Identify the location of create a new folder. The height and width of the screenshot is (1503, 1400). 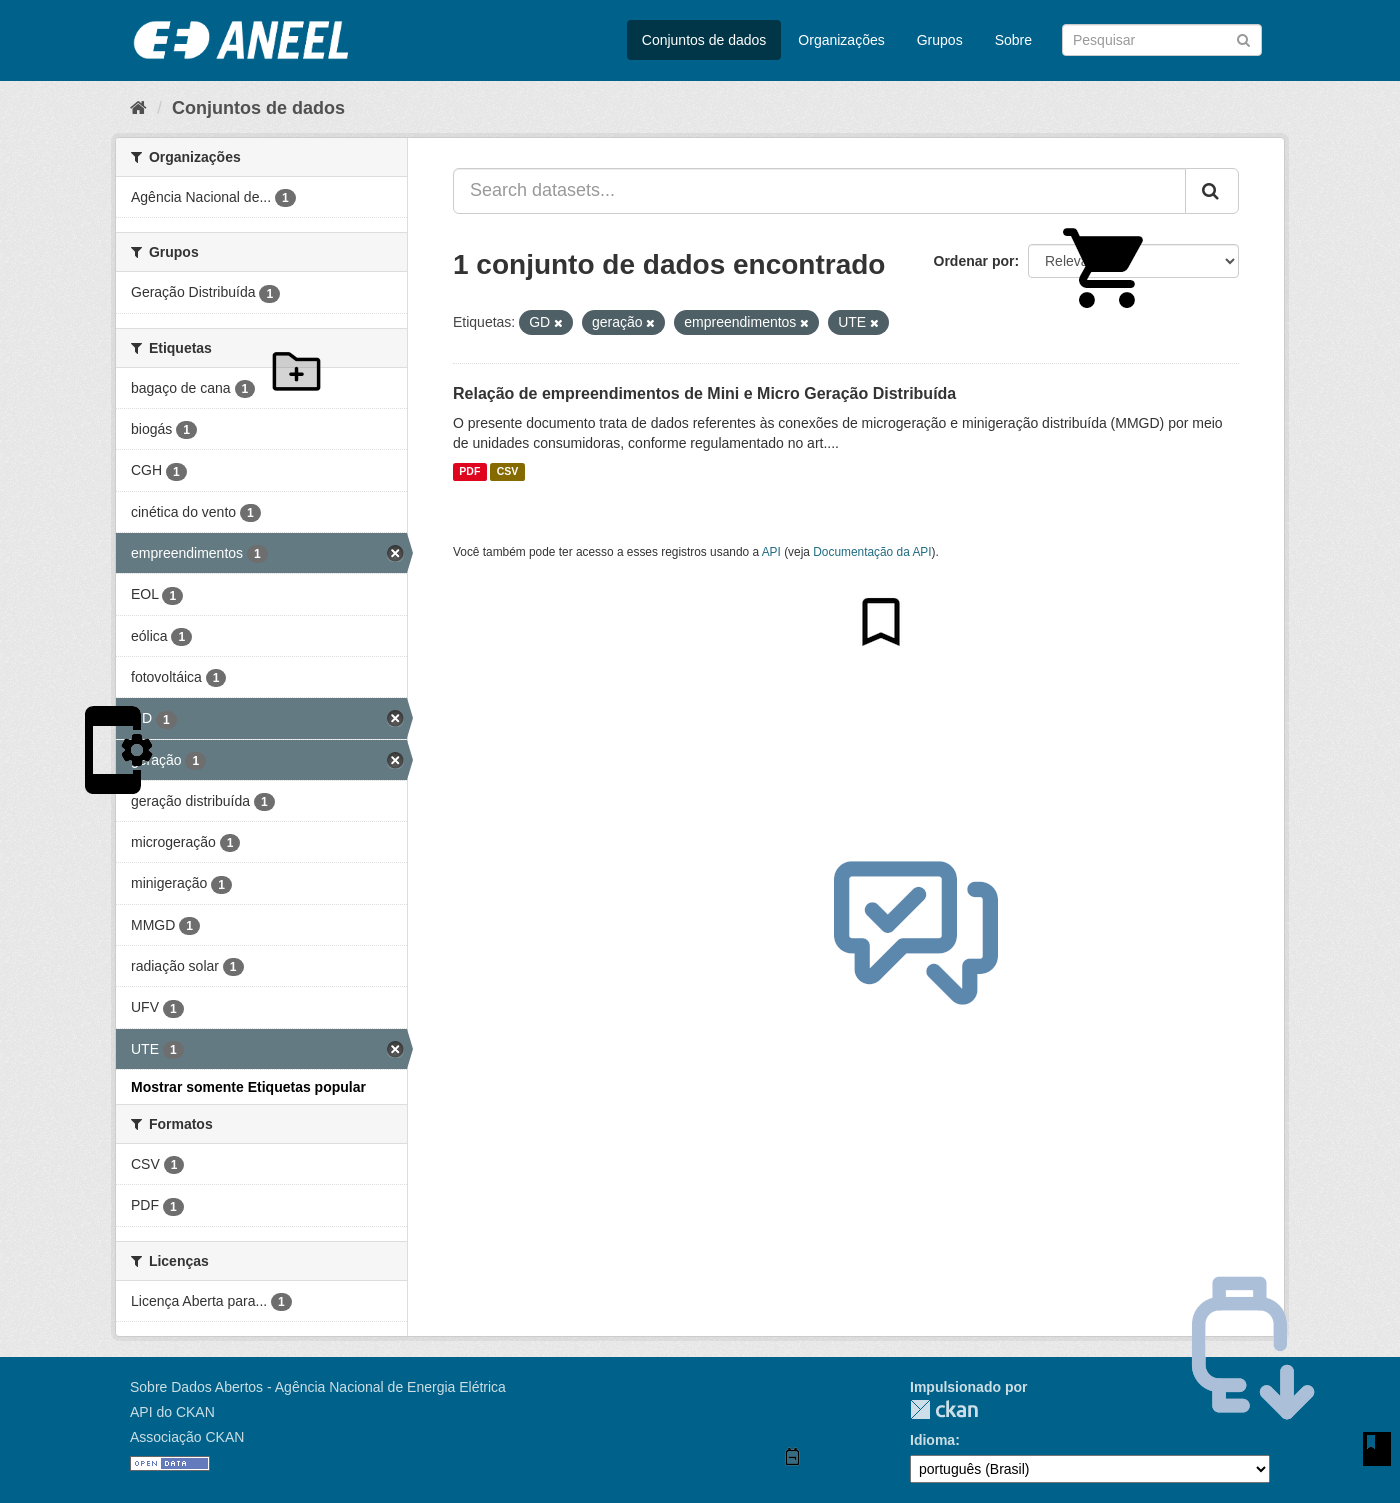
(296, 370).